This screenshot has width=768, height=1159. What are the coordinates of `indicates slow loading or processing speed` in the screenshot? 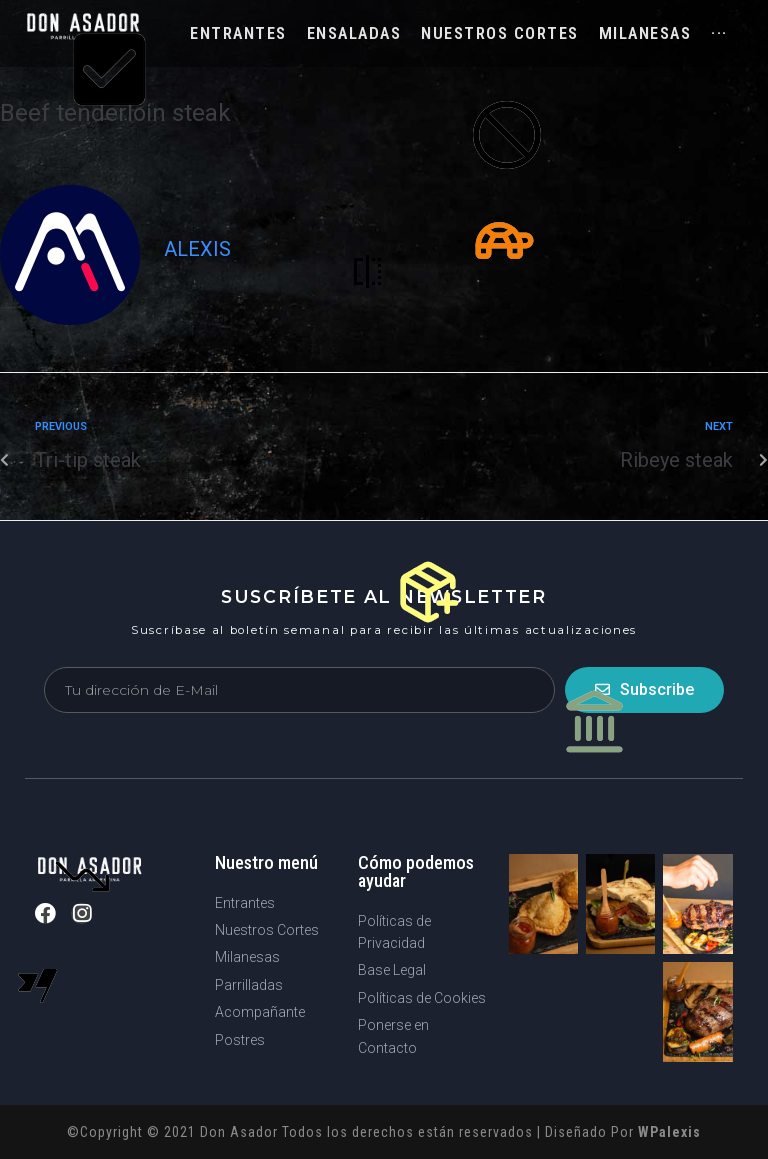 It's located at (504, 240).